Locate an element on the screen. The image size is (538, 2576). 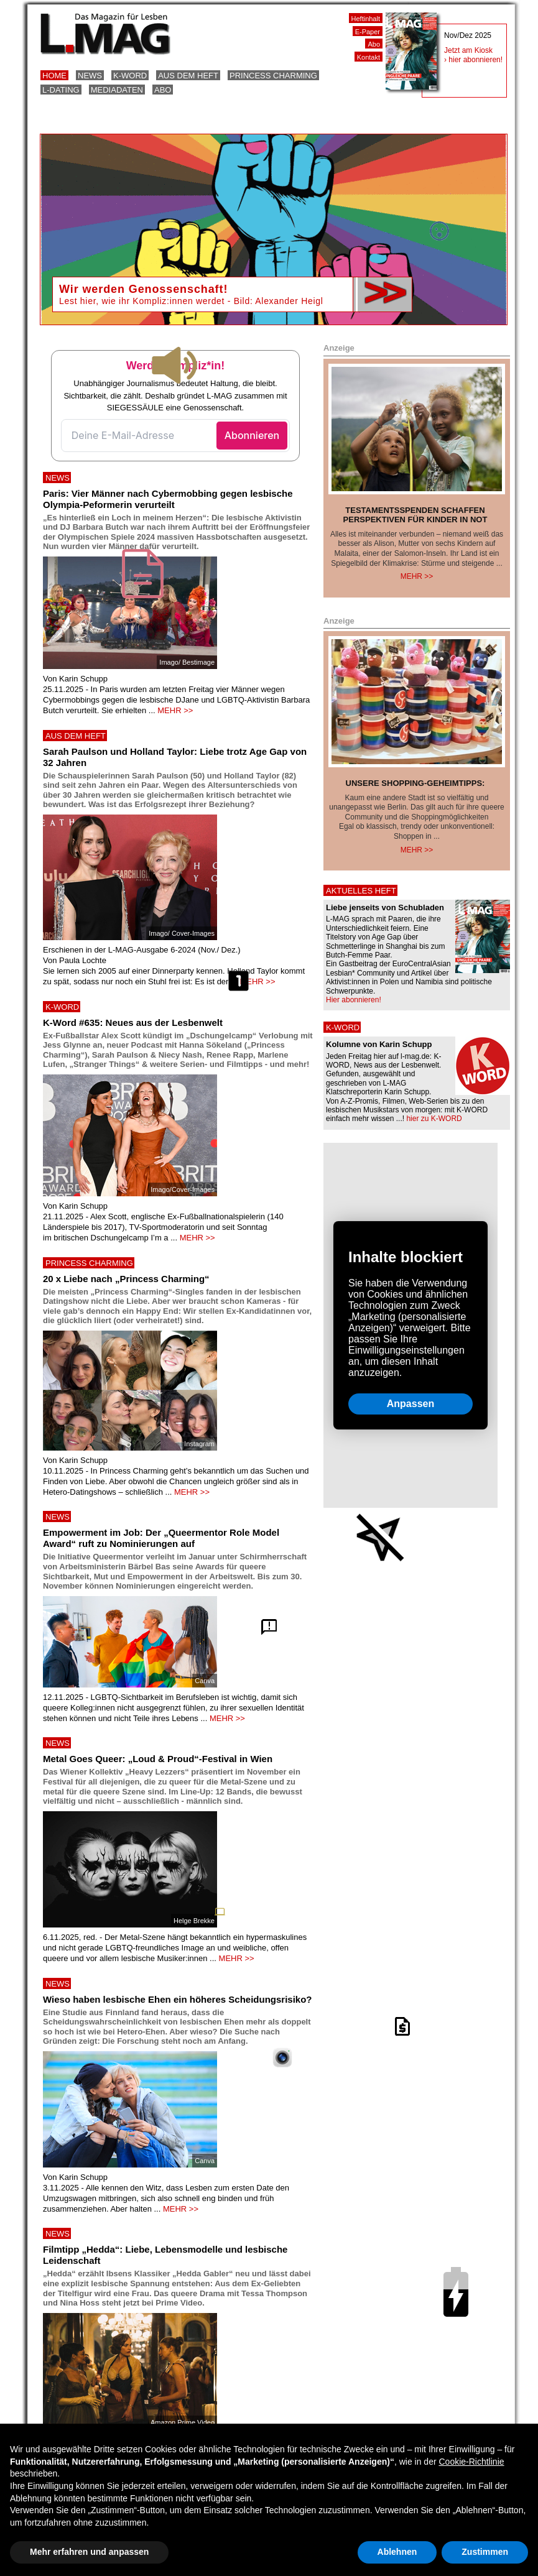
view announcements or alerts is located at coordinates (269, 1627).